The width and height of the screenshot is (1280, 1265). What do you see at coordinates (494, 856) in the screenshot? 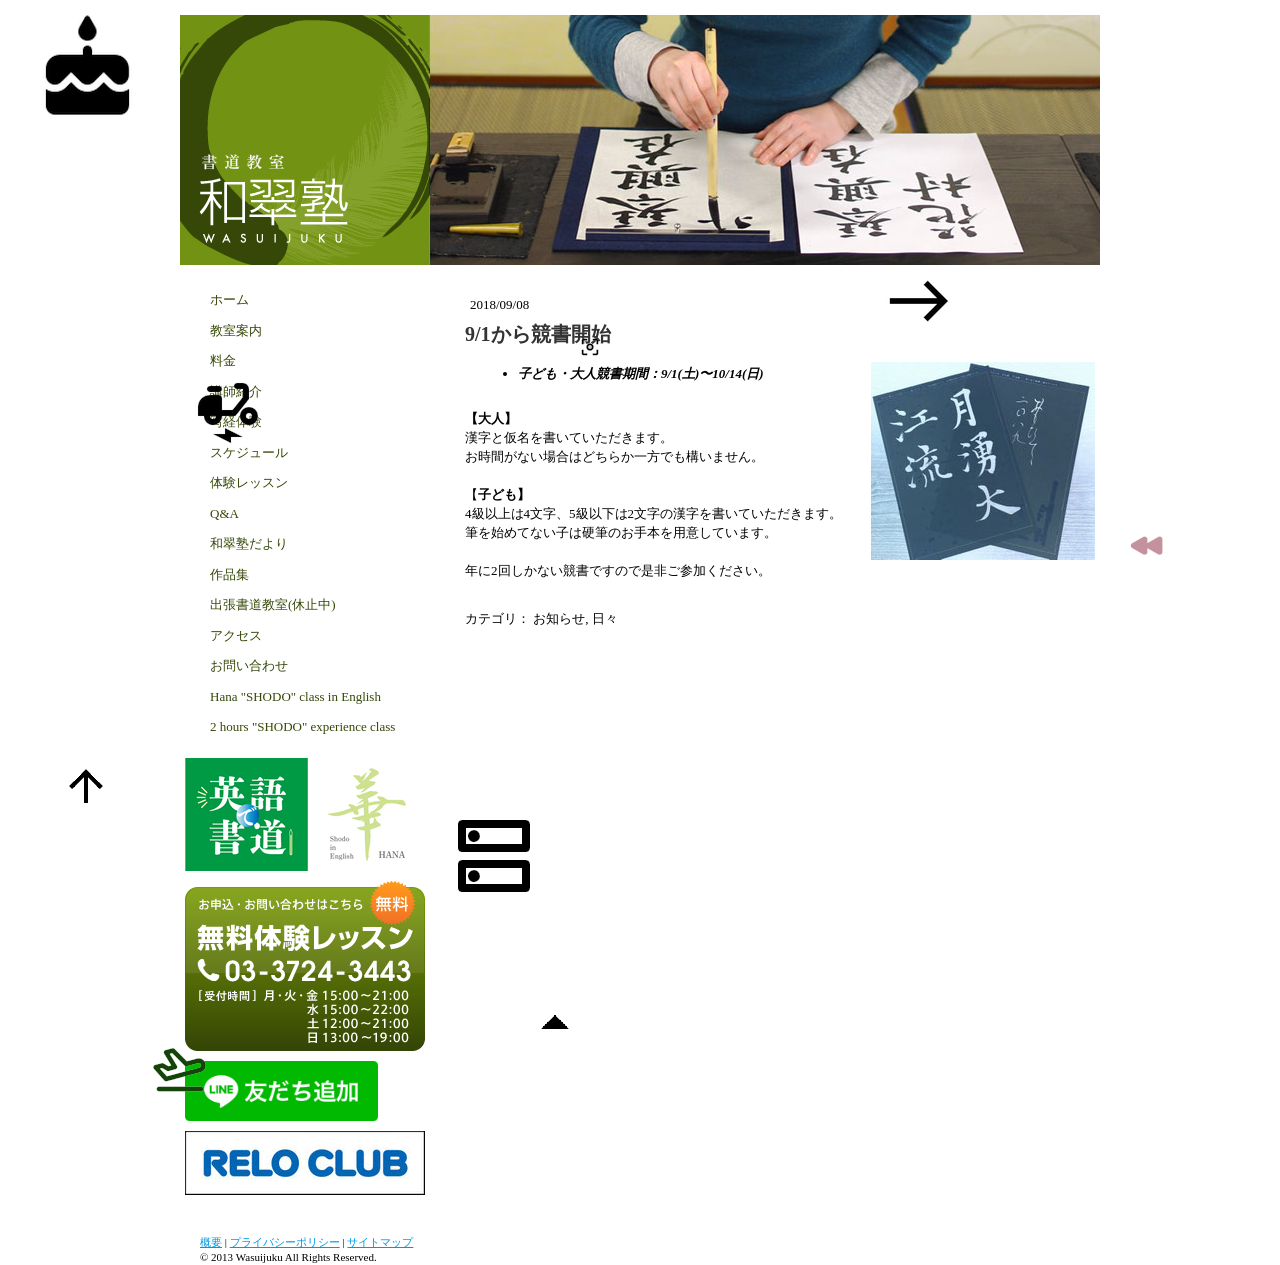
I see `access server or DNS settings` at bounding box center [494, 856].